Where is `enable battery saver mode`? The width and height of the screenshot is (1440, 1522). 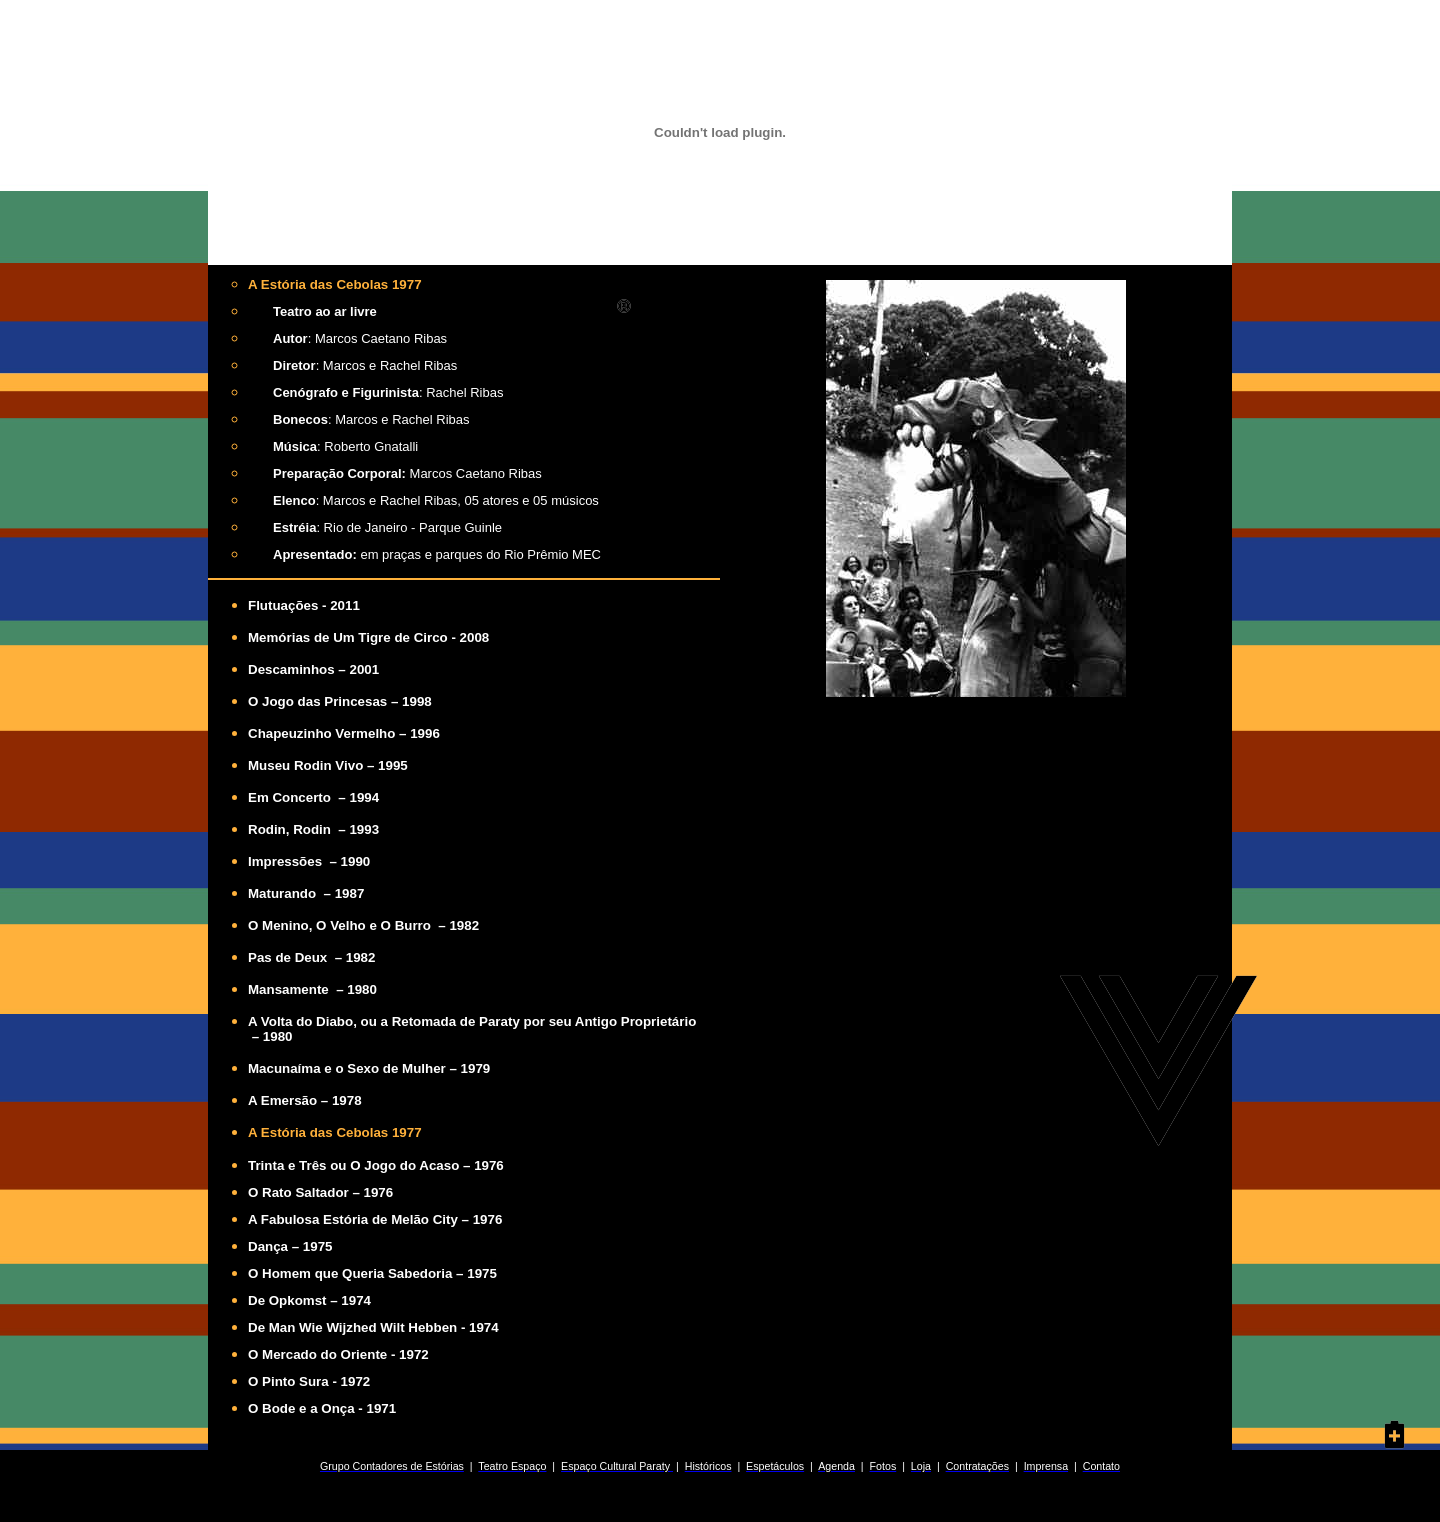 enable battery saver mode is located at coordinates (1394, 1434).